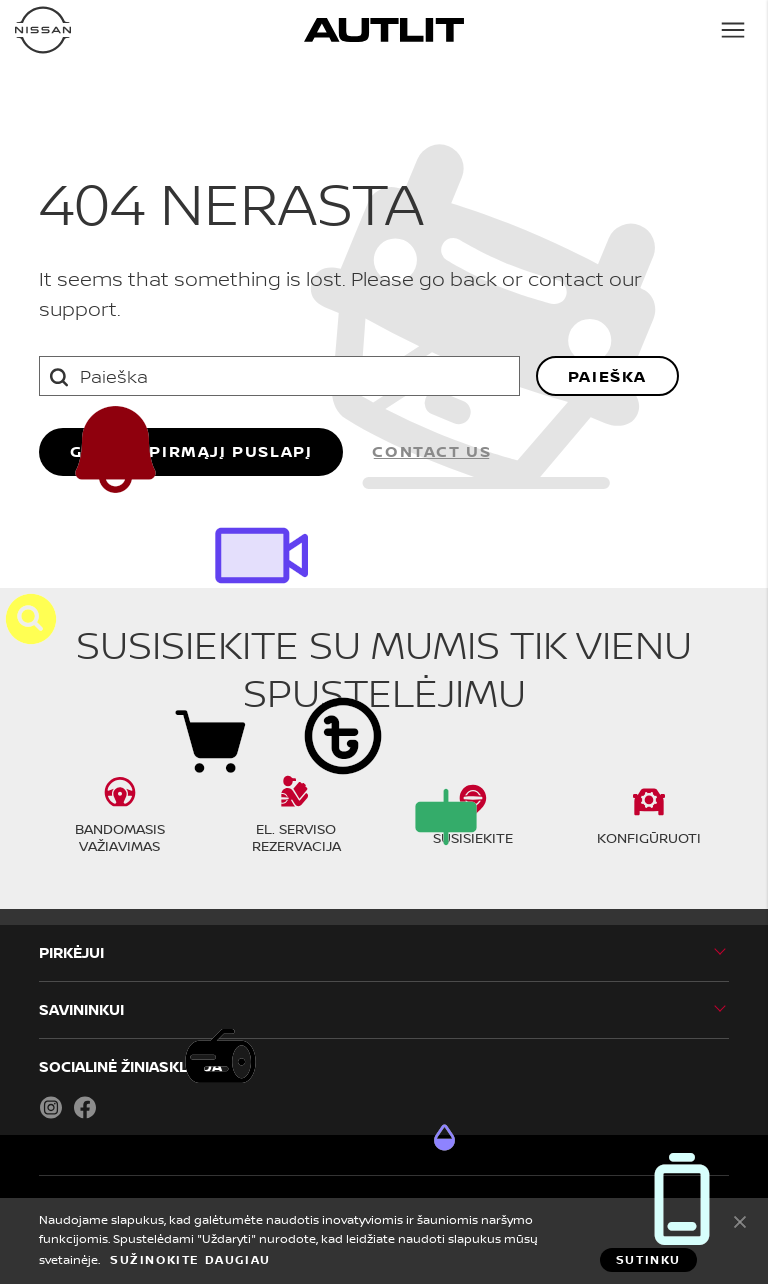 The height and width of the screenshot is (1284, 768). I want to click on view system logs or activity history, so click(220, 1059).